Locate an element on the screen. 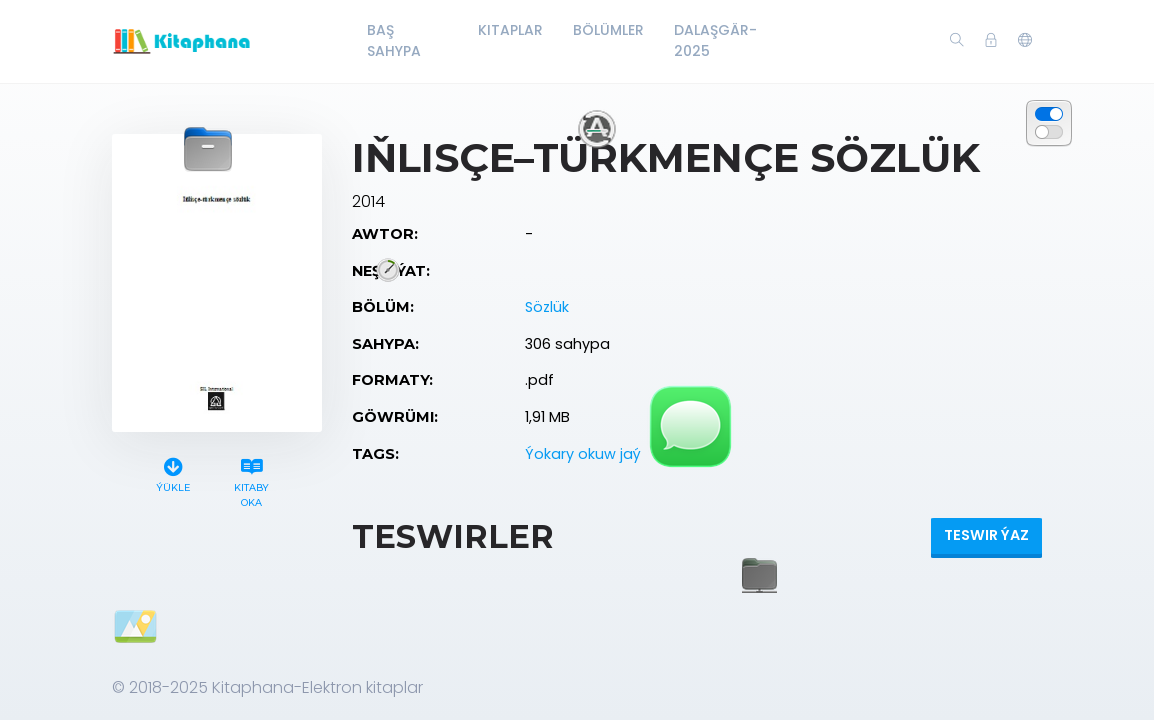  open sysprof system profiler is located at coordinates (388, 270).